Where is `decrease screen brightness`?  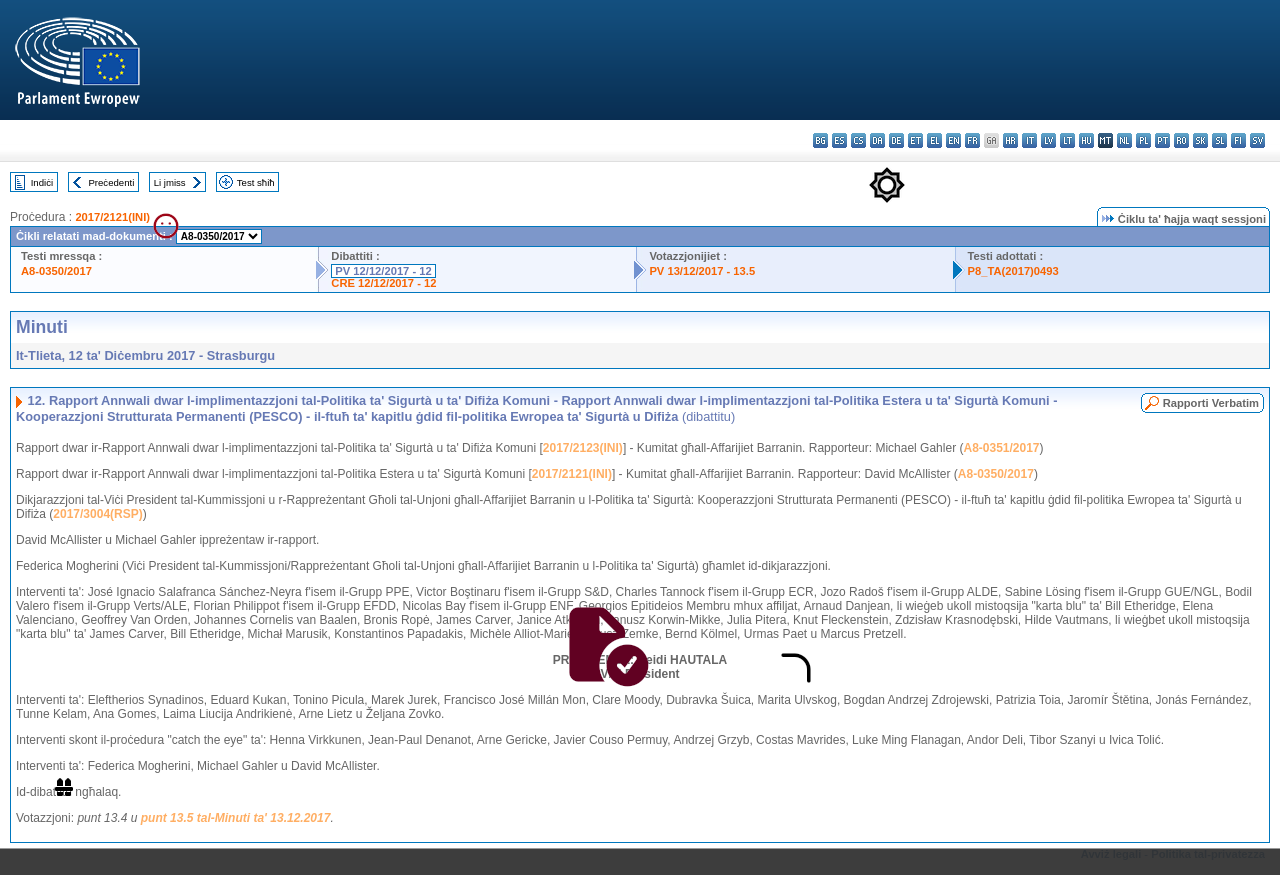 decrease screen brightness is located at coordinates (887, 185).